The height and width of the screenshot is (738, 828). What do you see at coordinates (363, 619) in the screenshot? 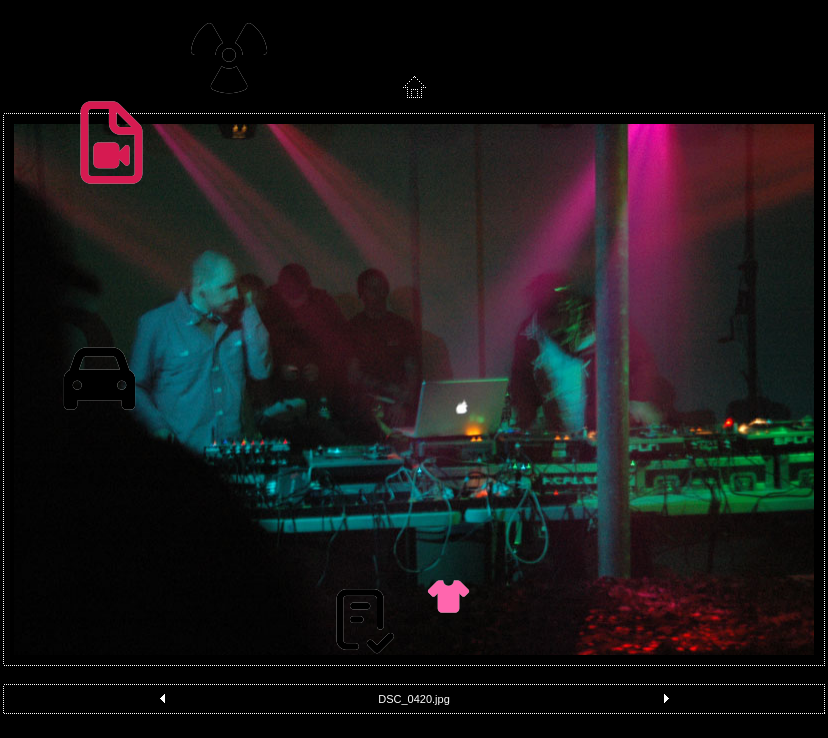
I see `view your task checklist` at bounding box center [363, 619].